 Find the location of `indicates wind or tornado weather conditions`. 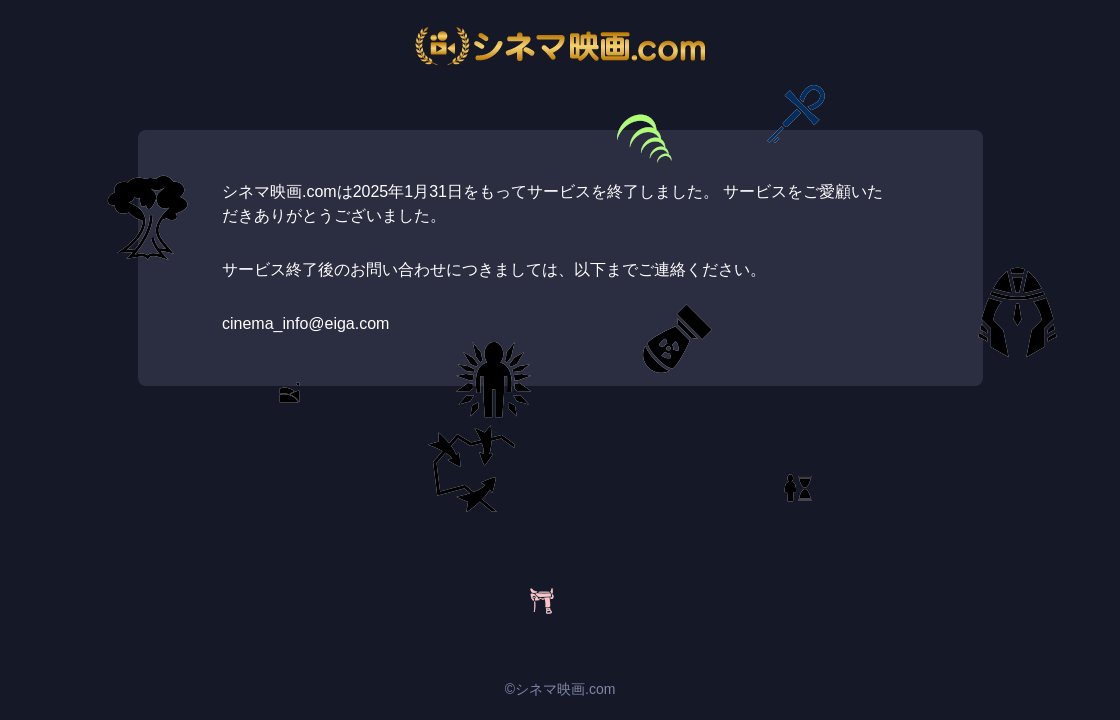

indicates wind or tornado weather conditions is located at coordinates (644, 139).